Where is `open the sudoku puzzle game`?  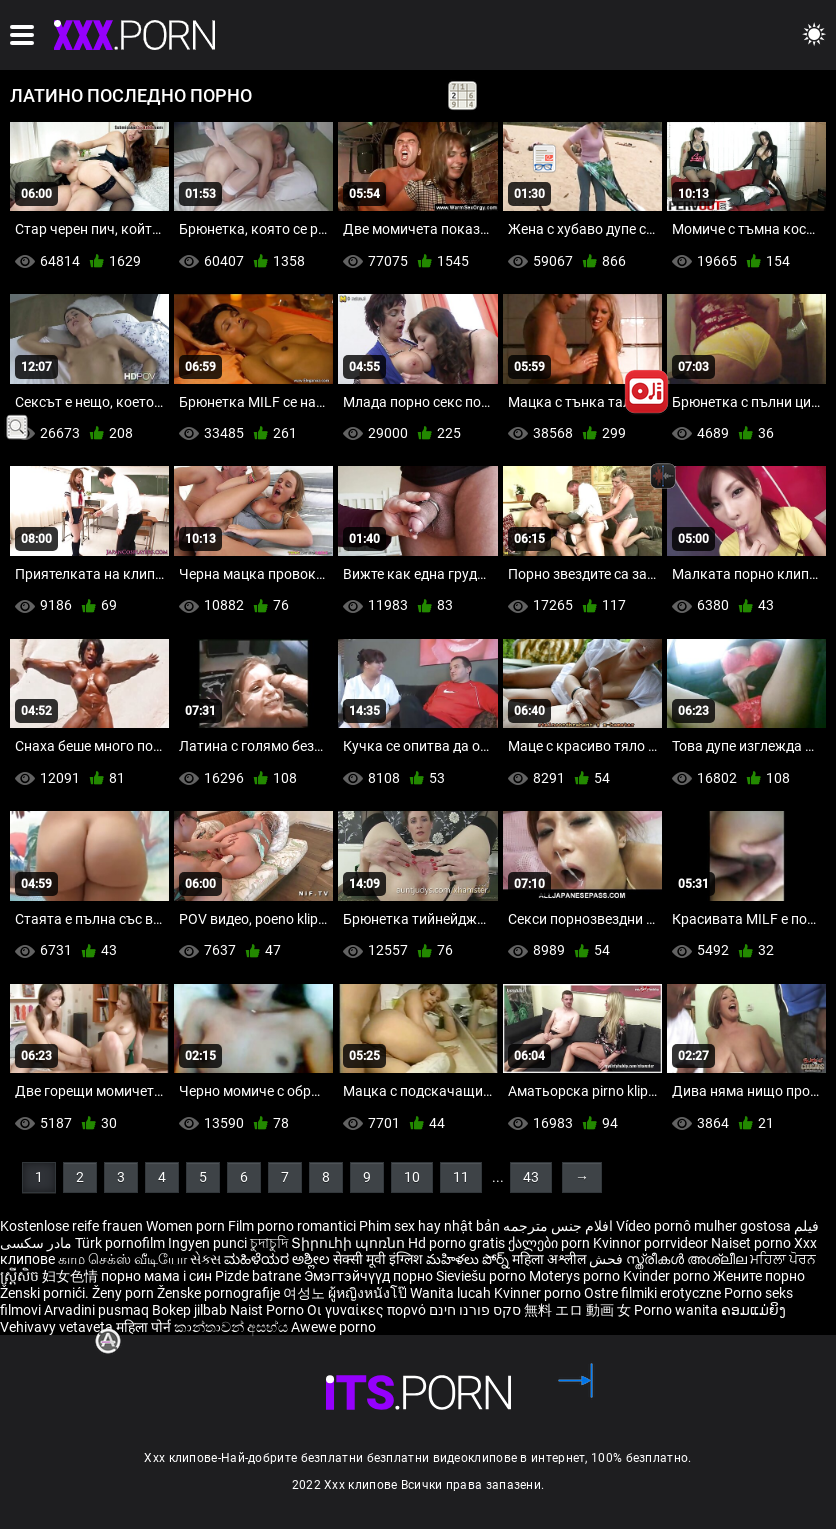
open the sudoku puzzle game is located at coordinates (462, 95).